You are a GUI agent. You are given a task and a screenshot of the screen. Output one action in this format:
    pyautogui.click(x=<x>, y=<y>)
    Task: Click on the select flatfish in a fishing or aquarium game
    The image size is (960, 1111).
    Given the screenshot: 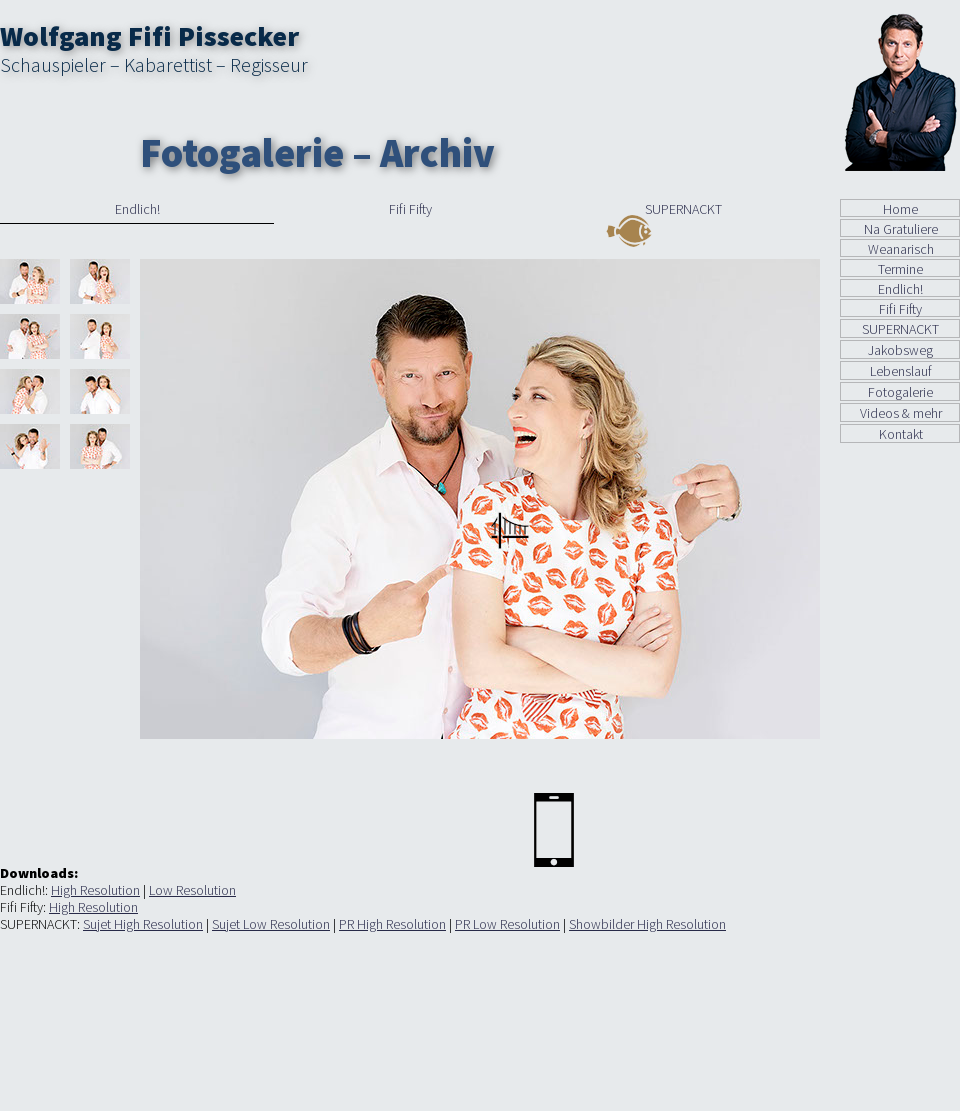 What is the action you would take?
    pyautogui.click(x=629, y=231)
    